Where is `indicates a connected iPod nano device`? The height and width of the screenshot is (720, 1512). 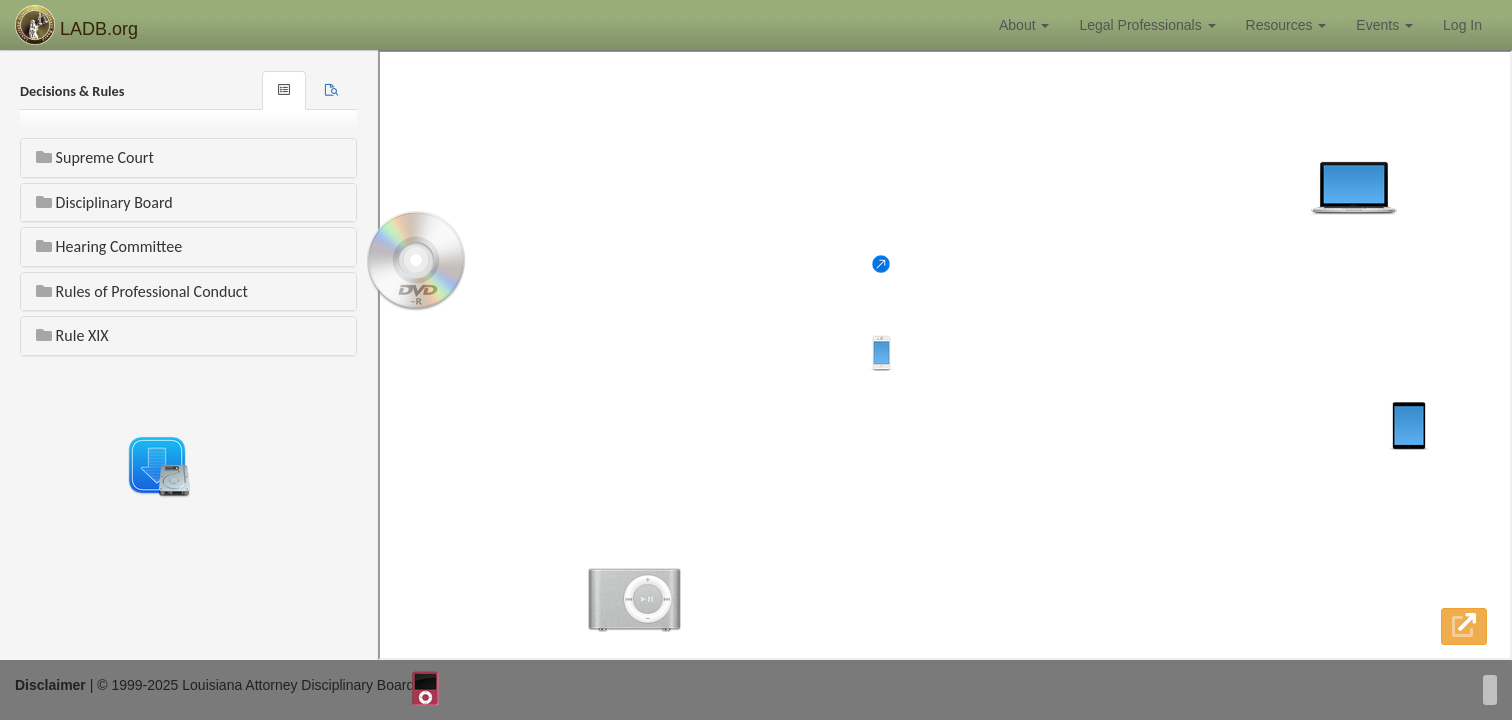 indicates a connected iPod nano device is located at coordinates (425, 680).